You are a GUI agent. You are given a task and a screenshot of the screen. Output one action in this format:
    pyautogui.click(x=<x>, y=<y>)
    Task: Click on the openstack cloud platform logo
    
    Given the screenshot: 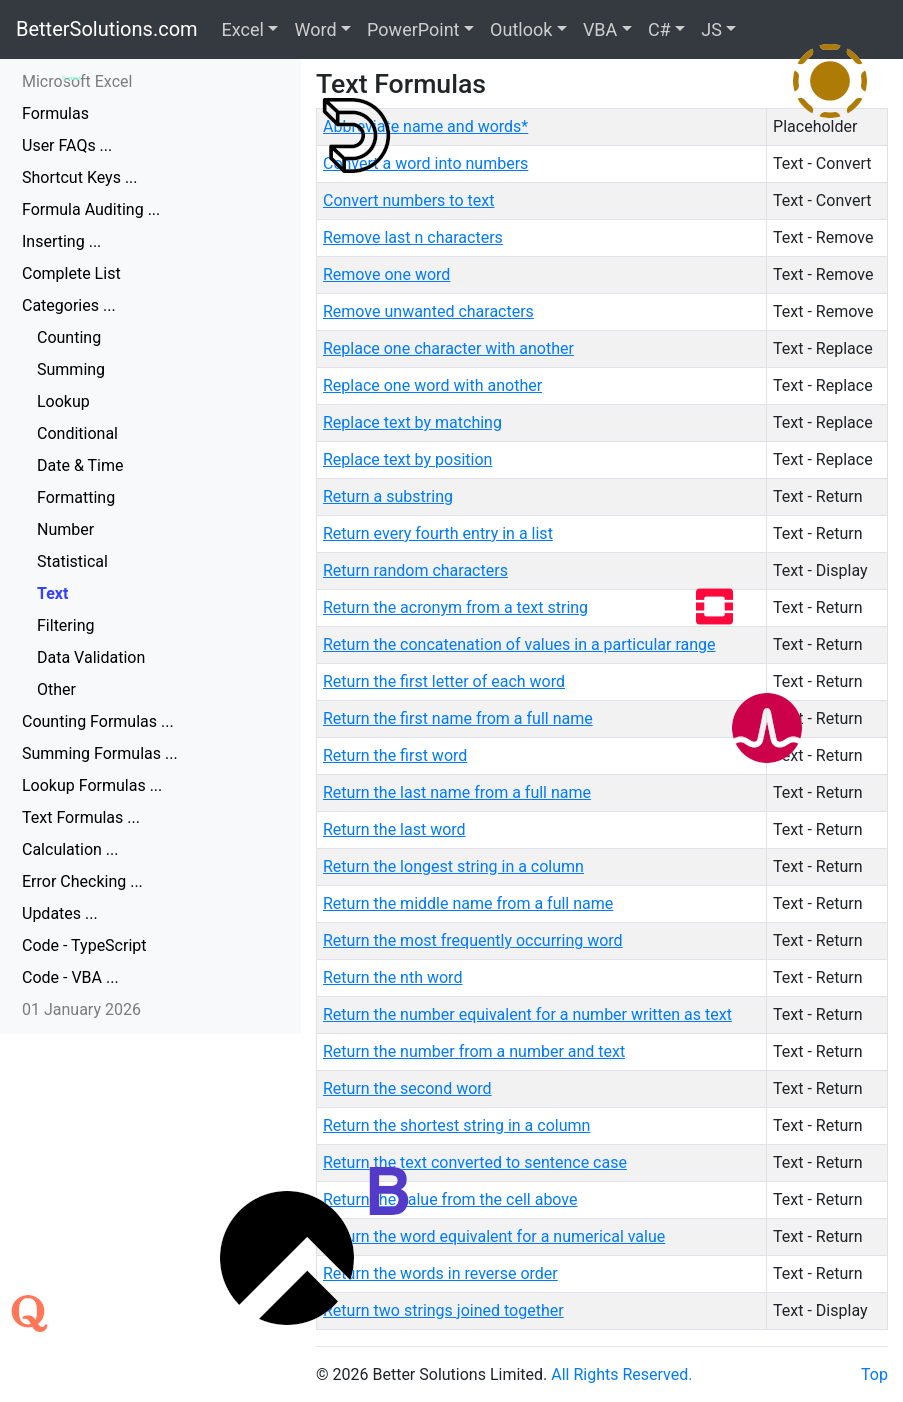 What is the action you would take?
    pyautogui.click(x=714, y=606)
    